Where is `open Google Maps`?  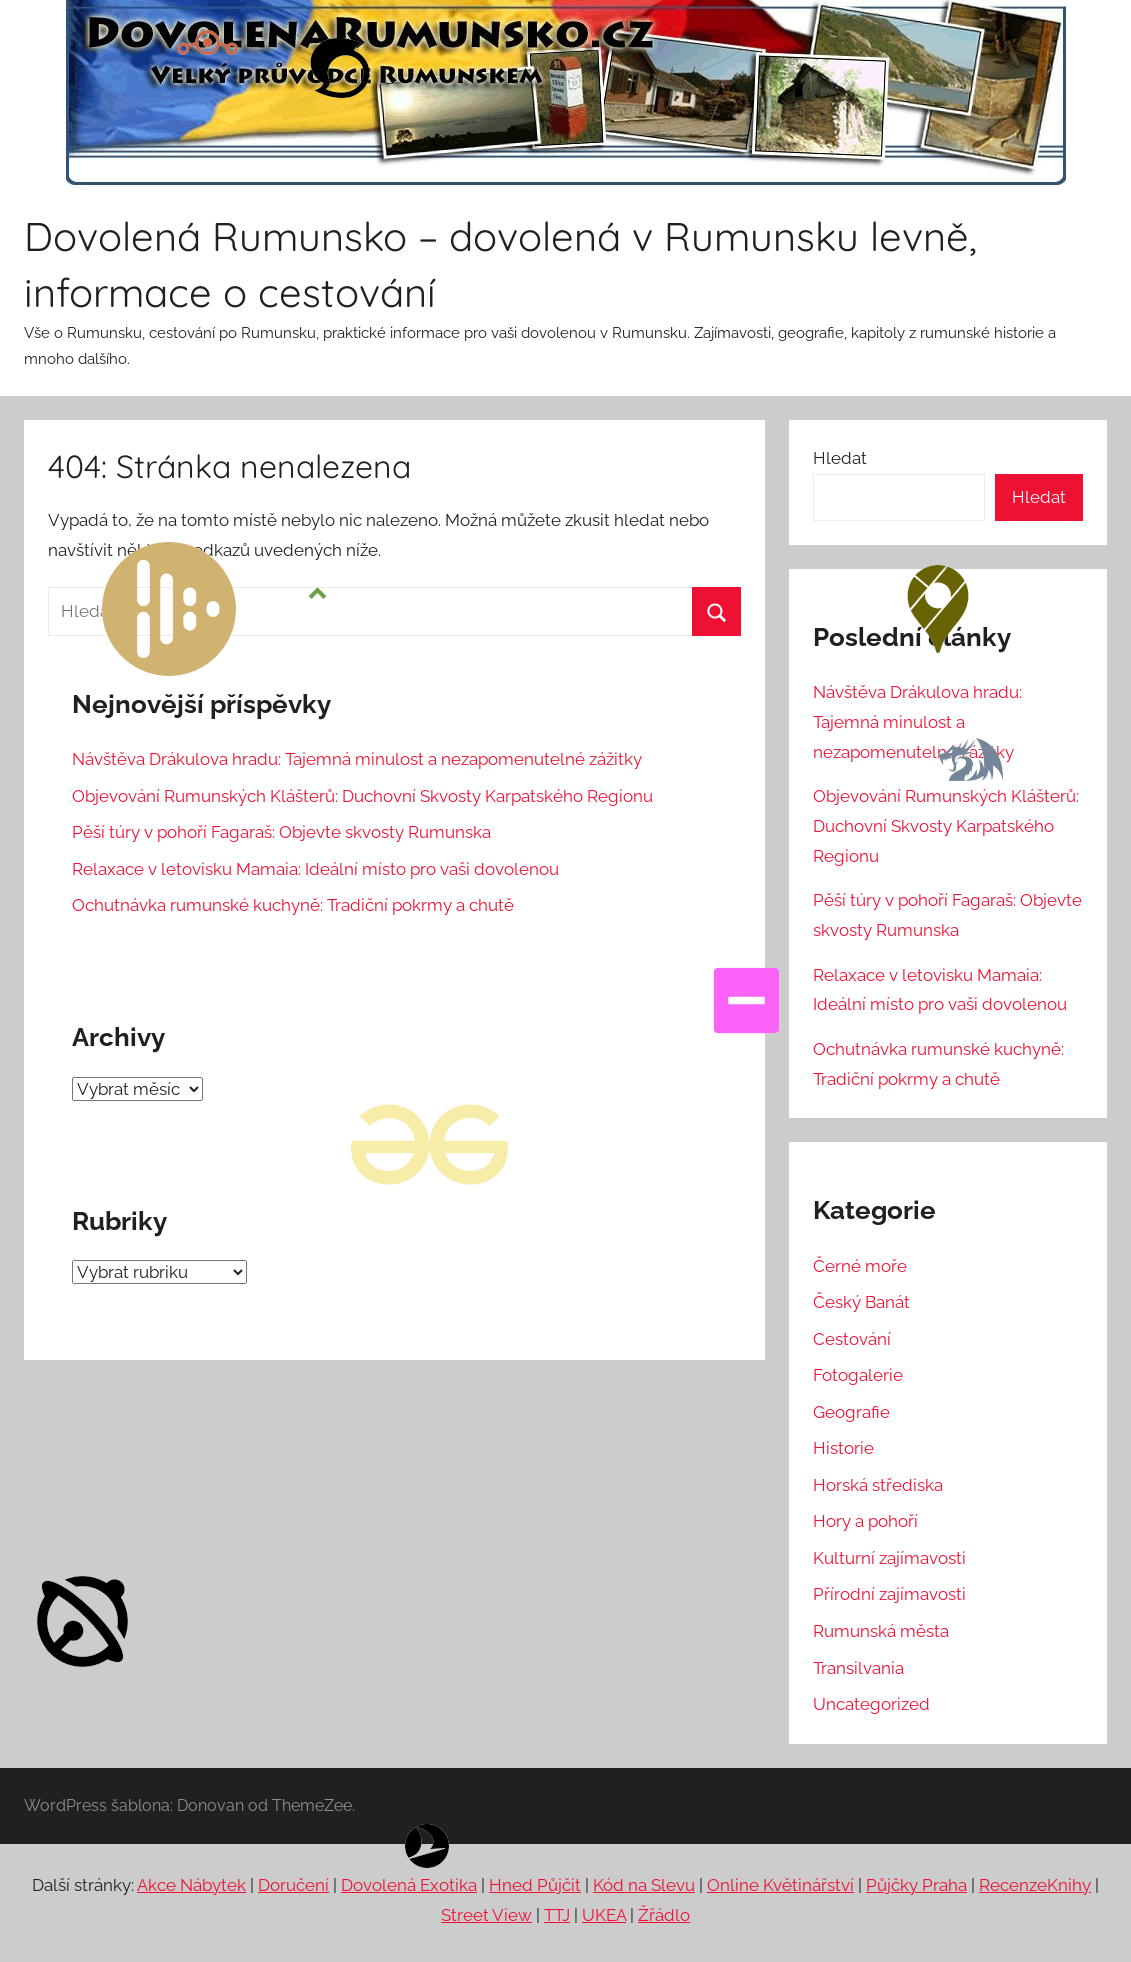 open Google Maps is located at coordinates (938, 609).